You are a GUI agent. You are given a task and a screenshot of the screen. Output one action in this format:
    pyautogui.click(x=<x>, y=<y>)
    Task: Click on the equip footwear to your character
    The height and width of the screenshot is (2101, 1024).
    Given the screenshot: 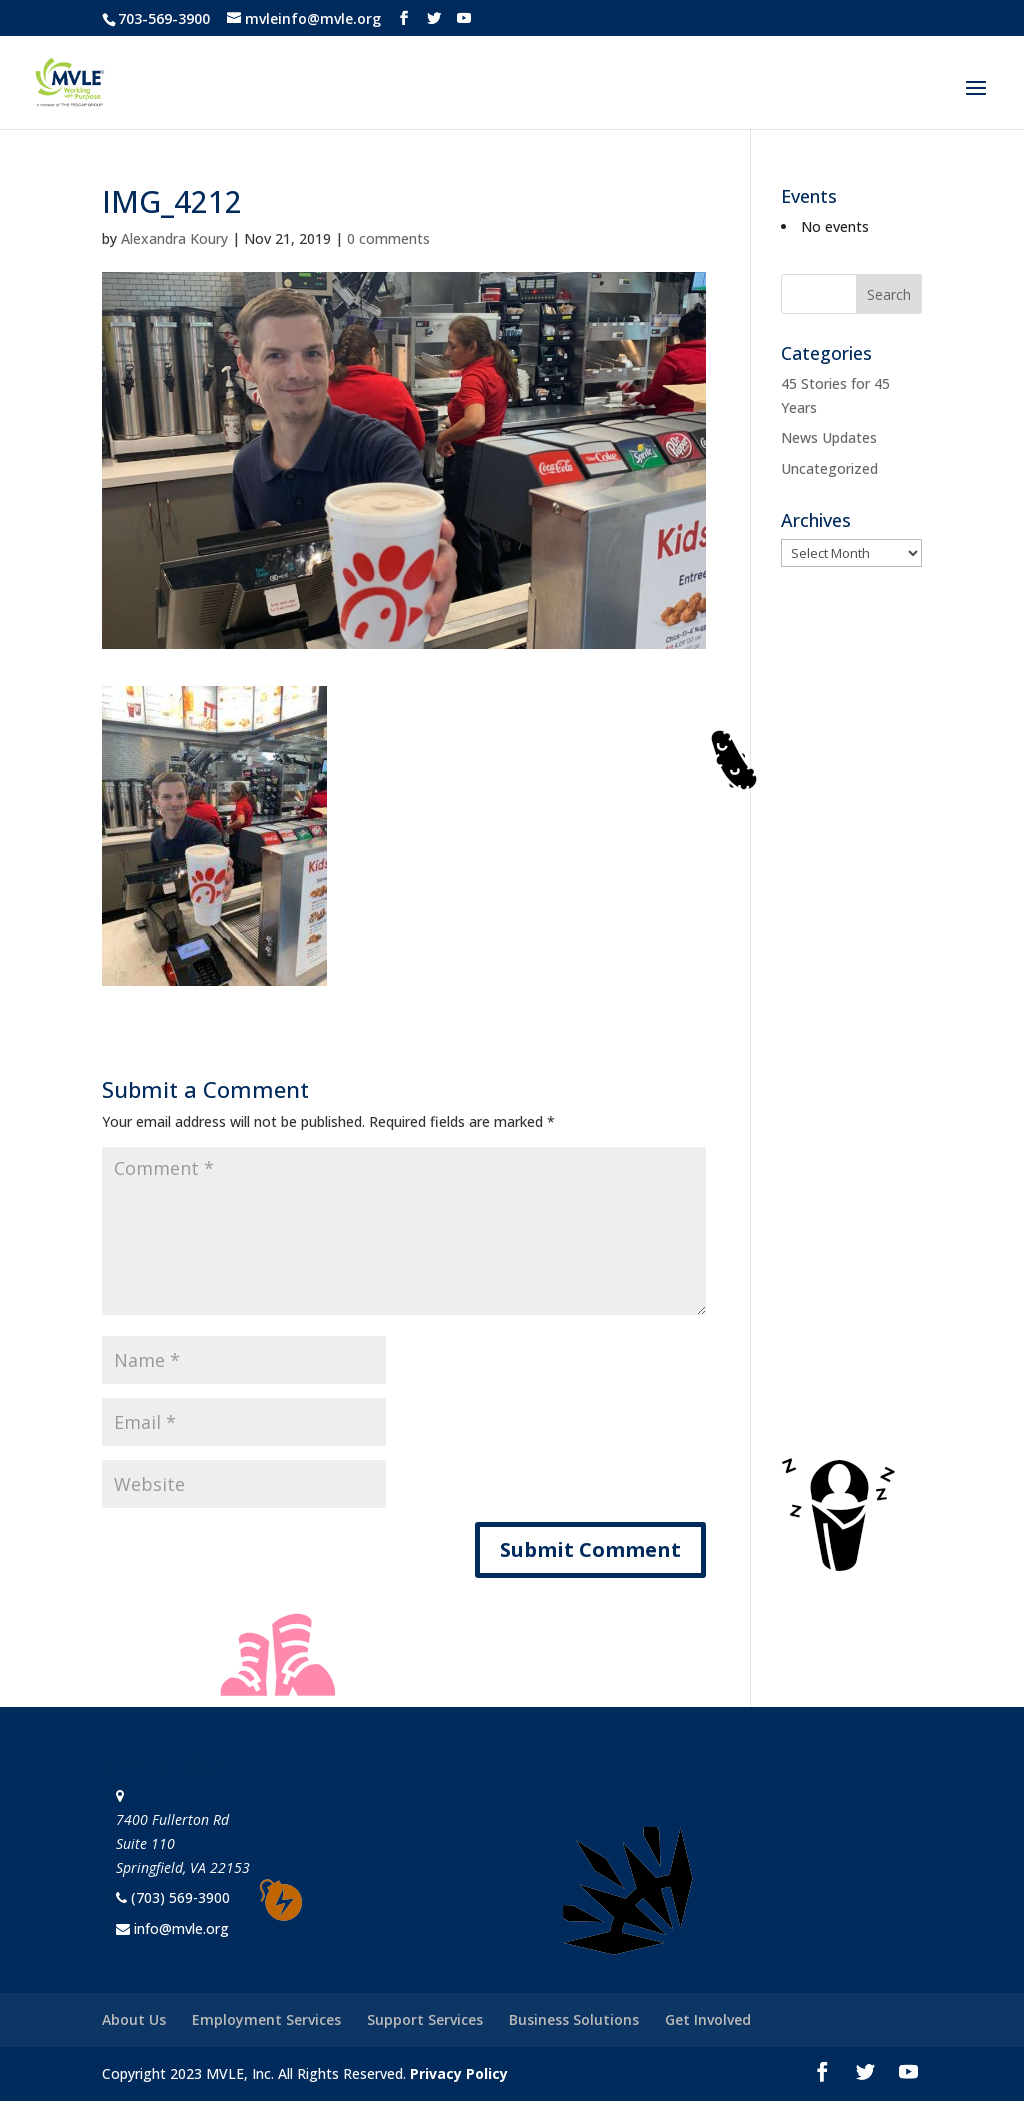 What is the action you would take?
    pyautogui.click(x=277, y=1655)
    